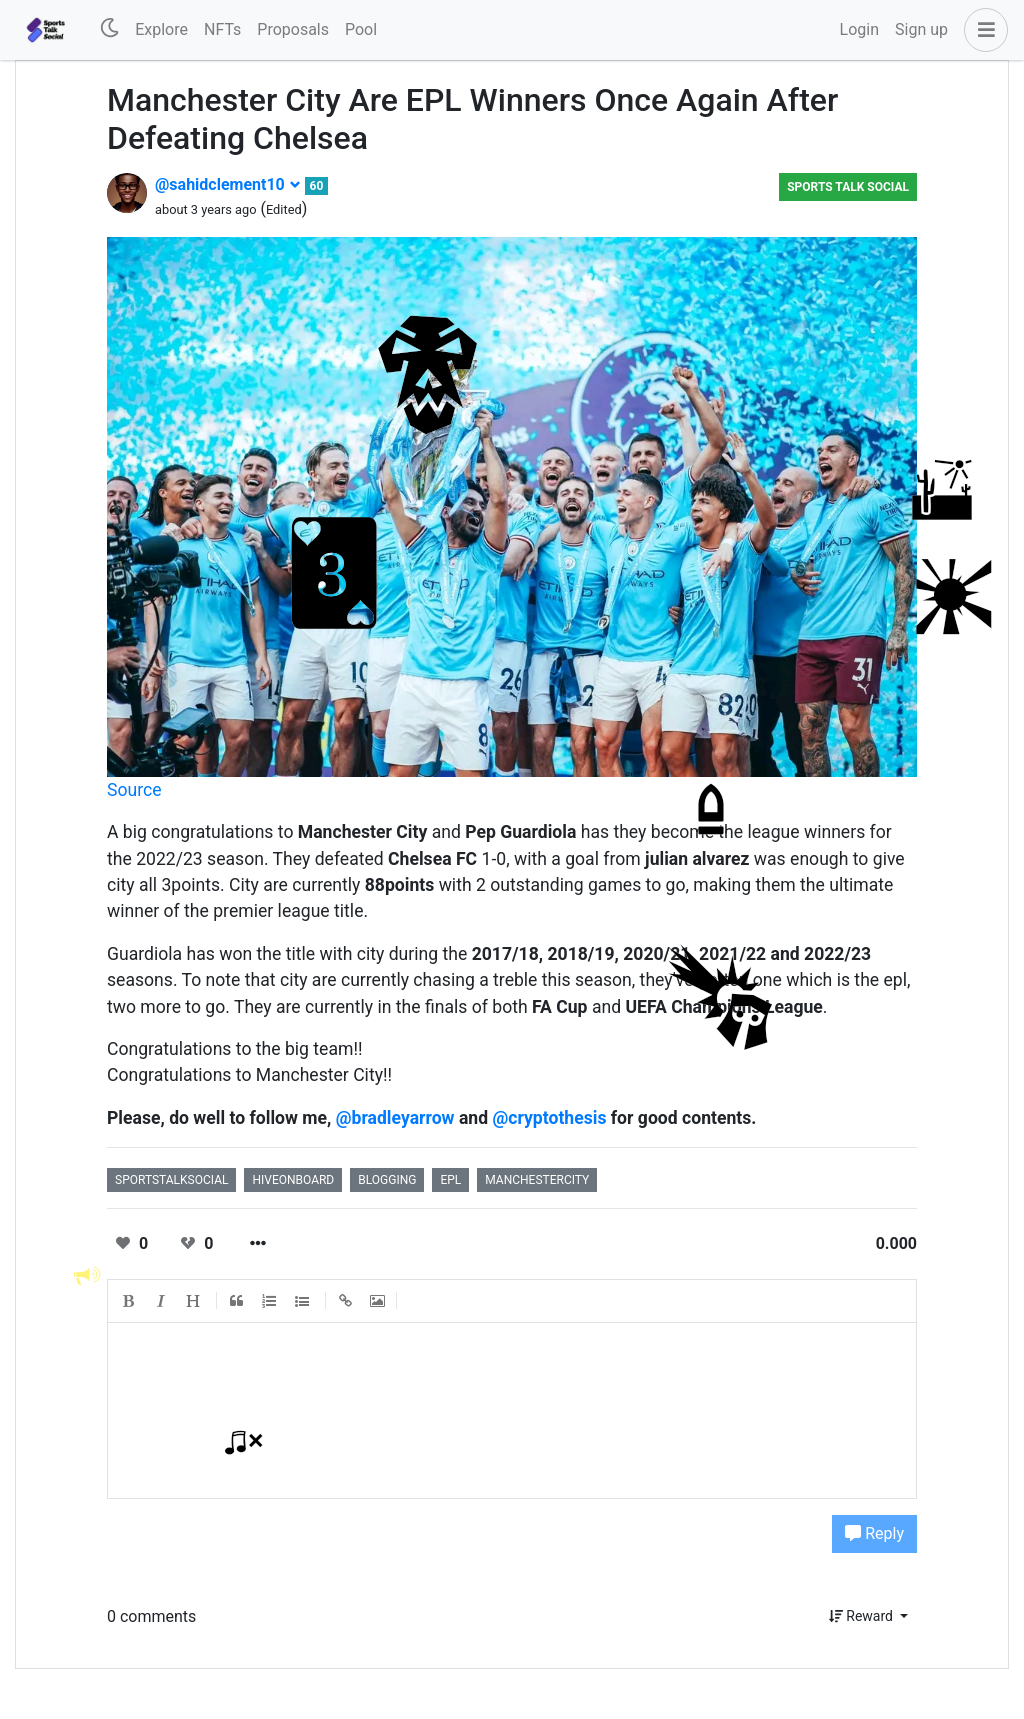  I want to click on make an announcement or broadcast, so click(86, 1274).